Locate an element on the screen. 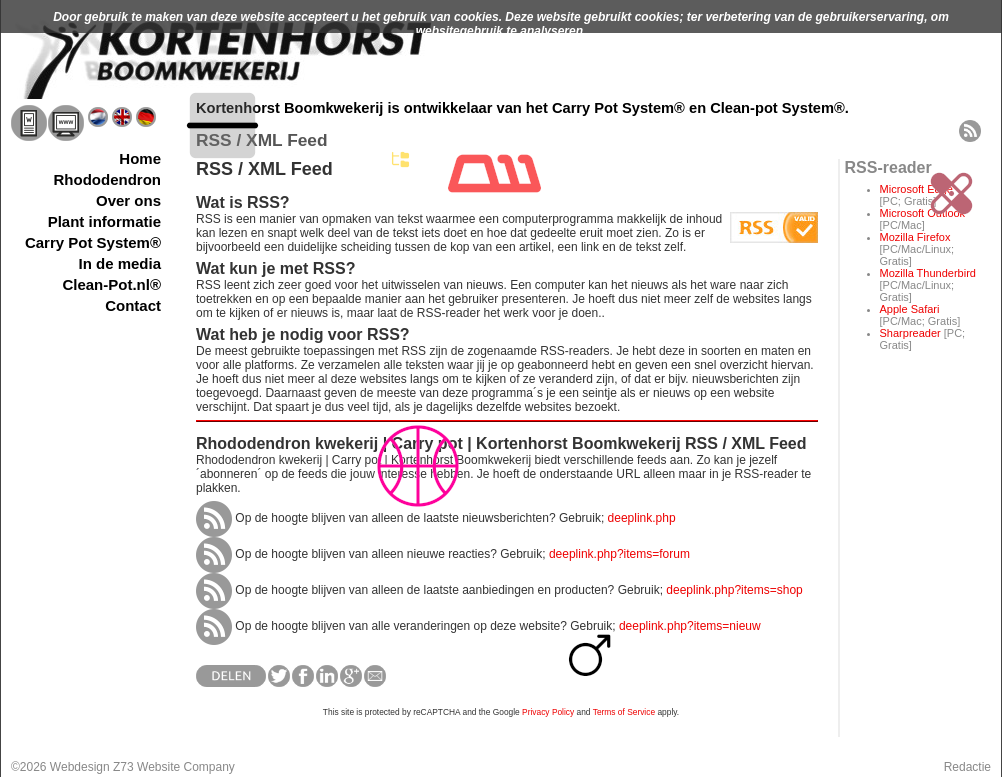 The height and width of the screenshot is (777, 1002). decrease quantity or value is located at coordinates (222, 125).